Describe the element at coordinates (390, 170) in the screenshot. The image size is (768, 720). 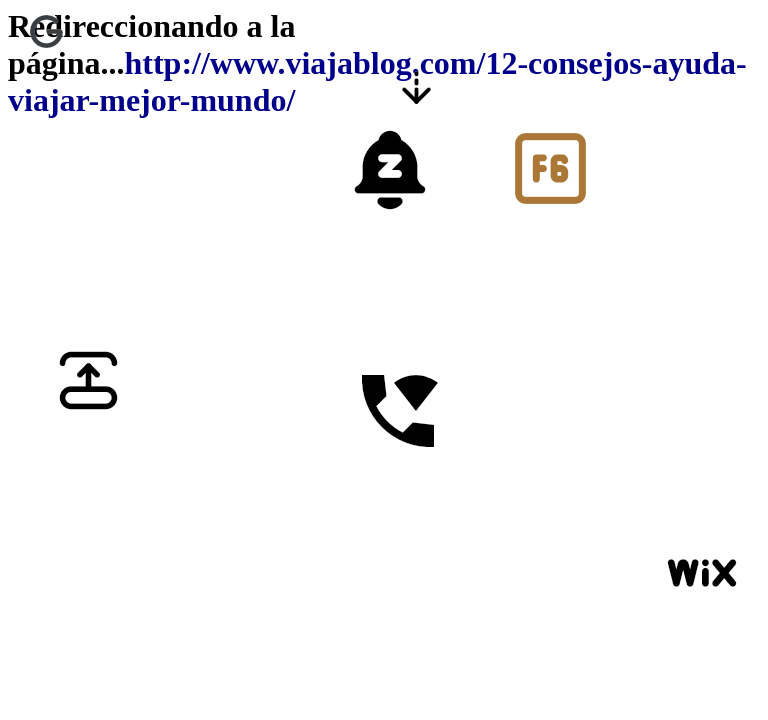
I see `mute notifications or enable do not disturb mode` at that location.